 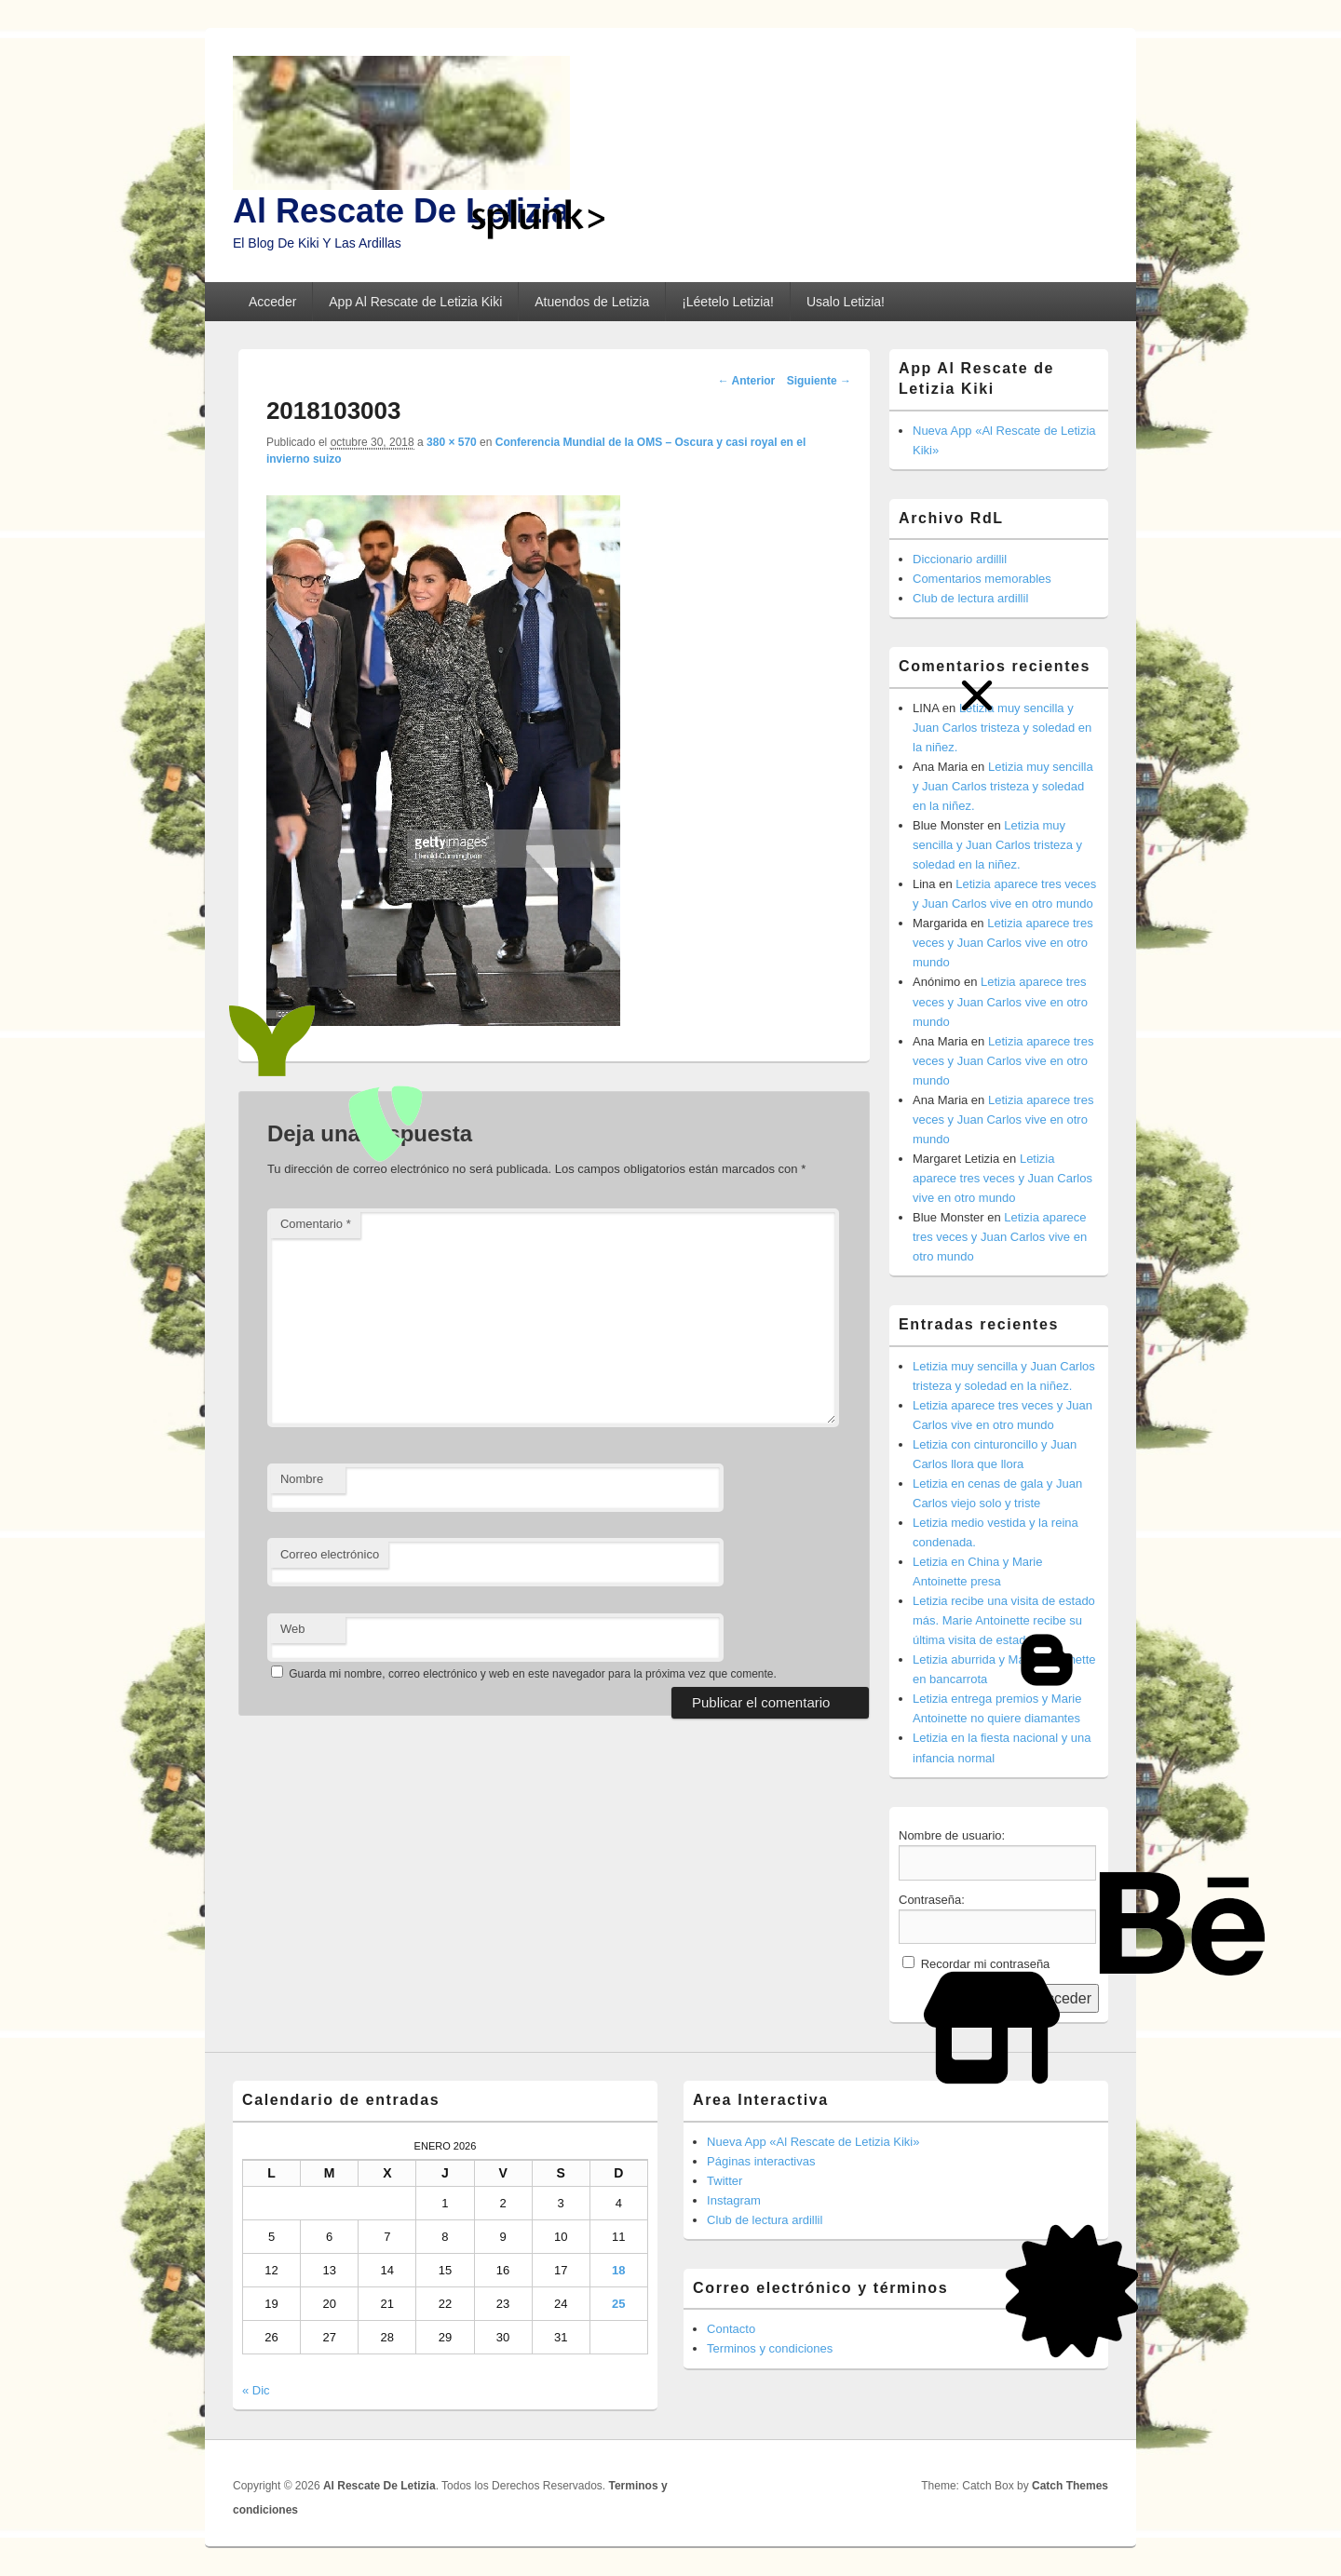 I want to click on open the Blogger app, so click(x=1047, y=1660).